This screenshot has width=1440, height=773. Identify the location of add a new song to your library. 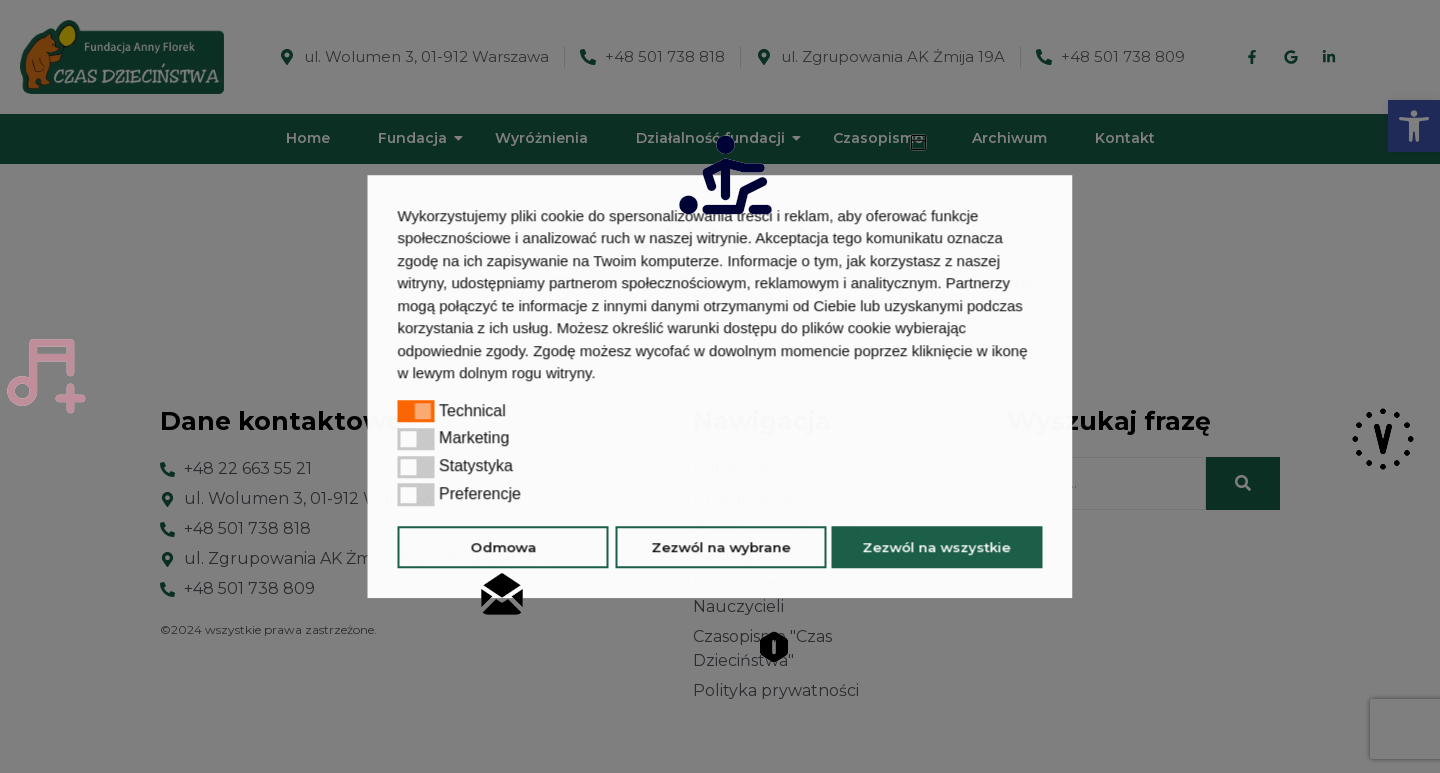
(44, 372).